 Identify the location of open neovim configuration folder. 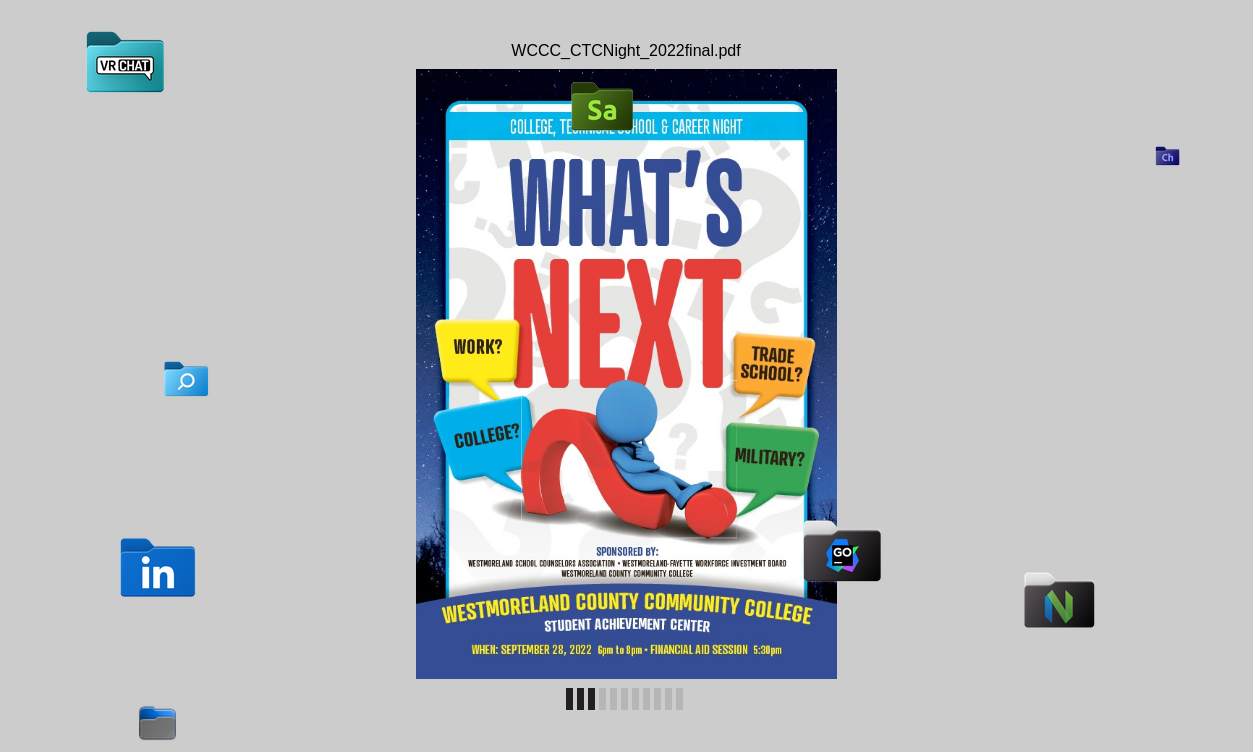
(1059, 602).